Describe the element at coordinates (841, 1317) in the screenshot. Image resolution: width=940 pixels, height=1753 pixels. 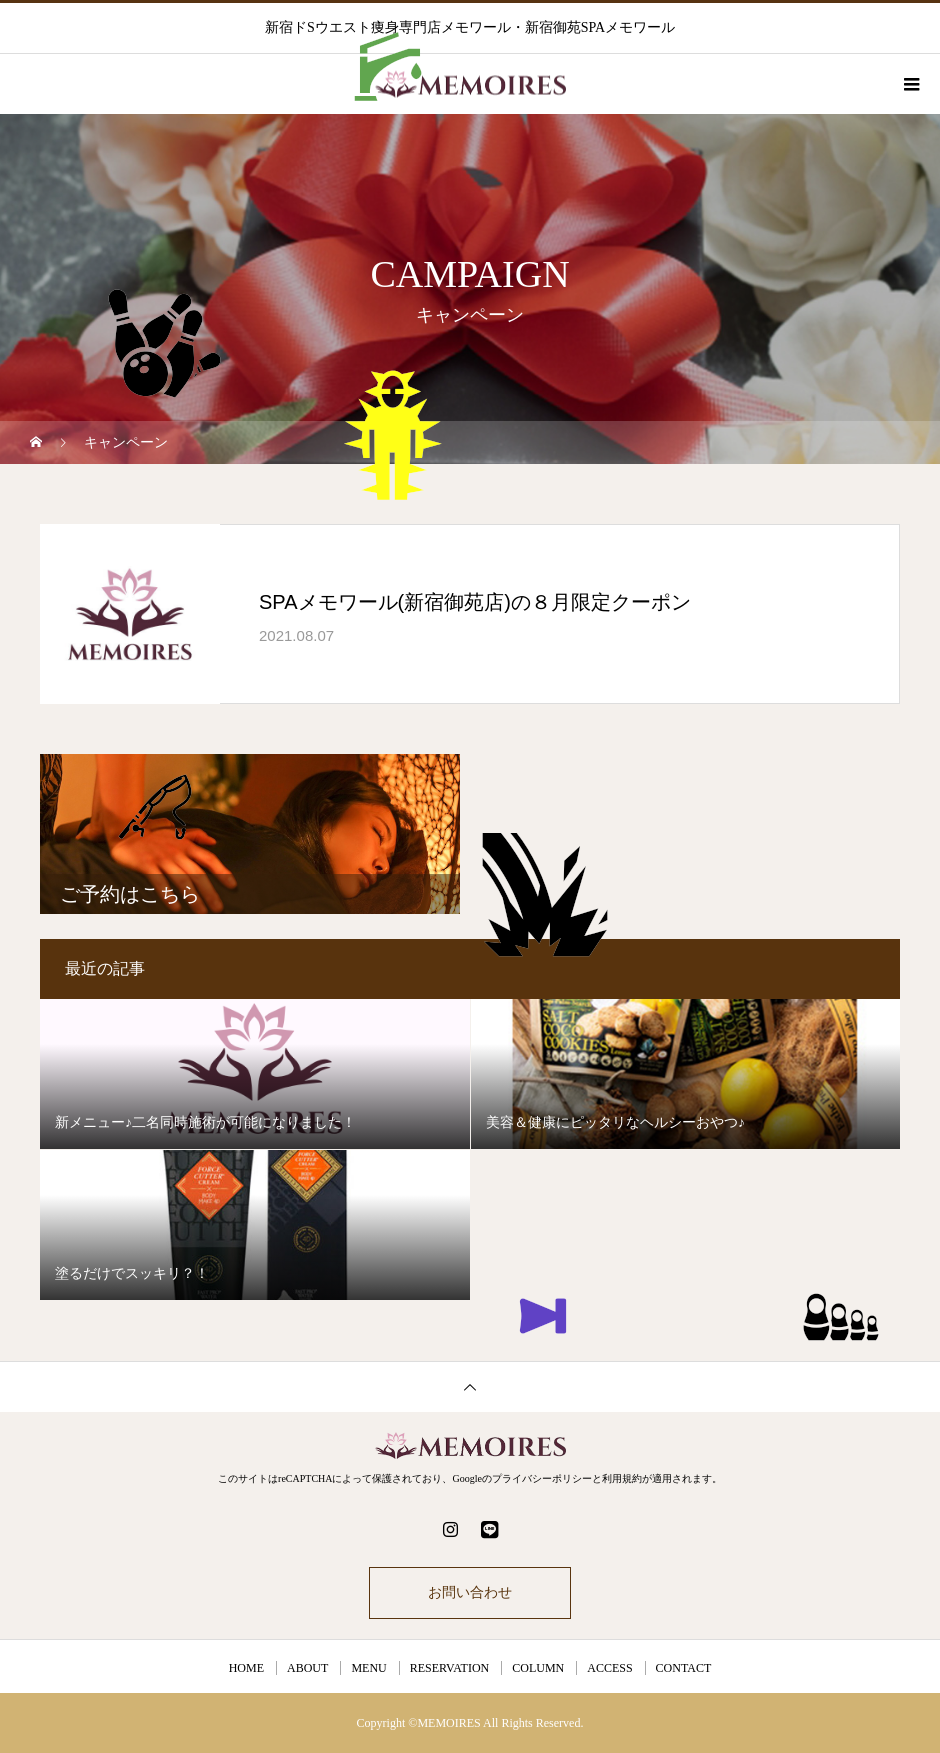
I see `view nested or hierarchical content` at that location.